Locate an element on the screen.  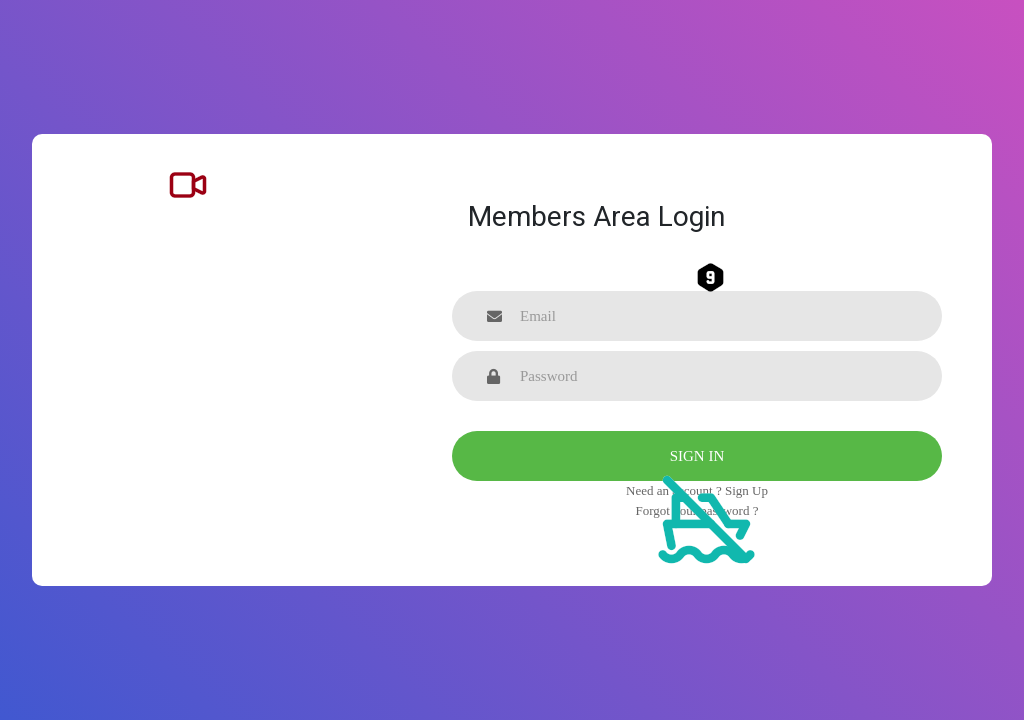
indicates step 9 in a multi-step process is located at coordinates (710, 277).